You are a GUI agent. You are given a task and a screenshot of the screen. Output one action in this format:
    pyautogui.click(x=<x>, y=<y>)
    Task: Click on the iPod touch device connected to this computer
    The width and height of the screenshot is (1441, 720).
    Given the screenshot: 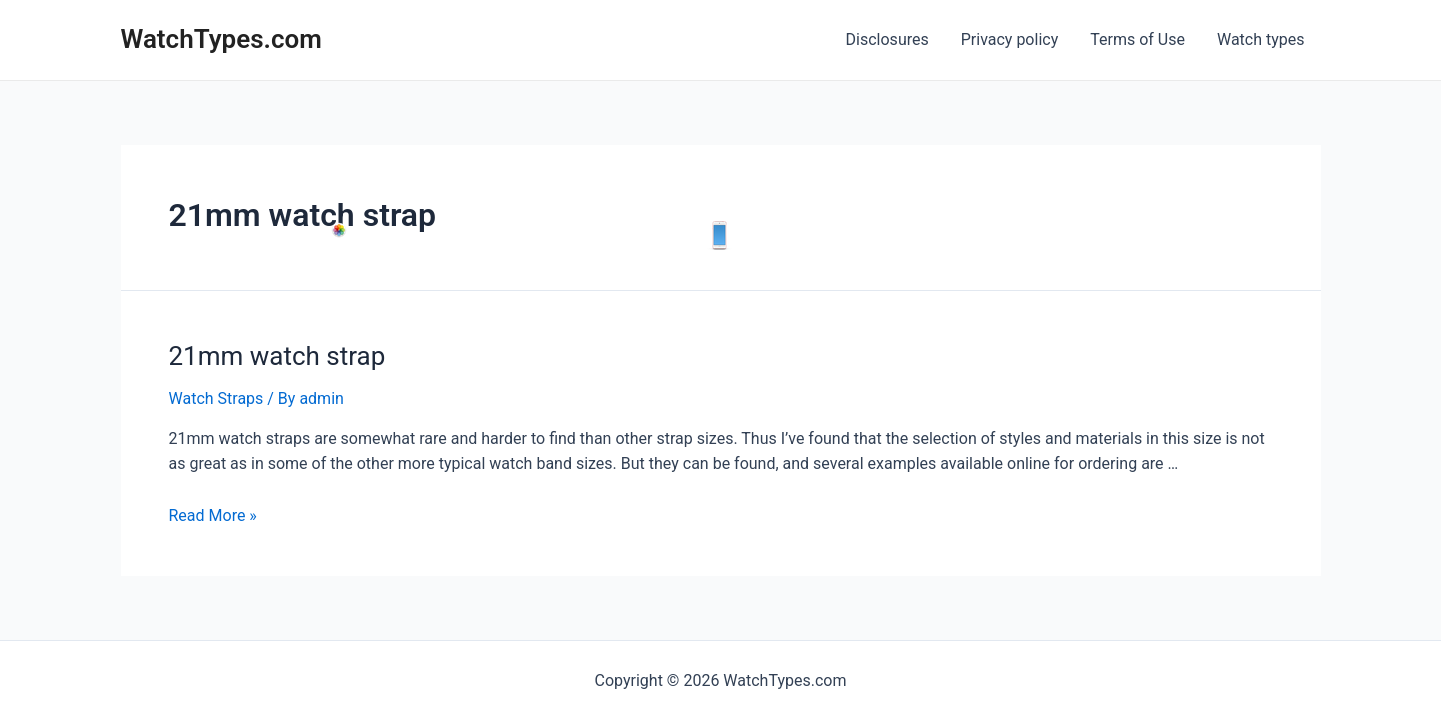 What is the action you would take?
    pyautogui.click(x=719, y=235)
    